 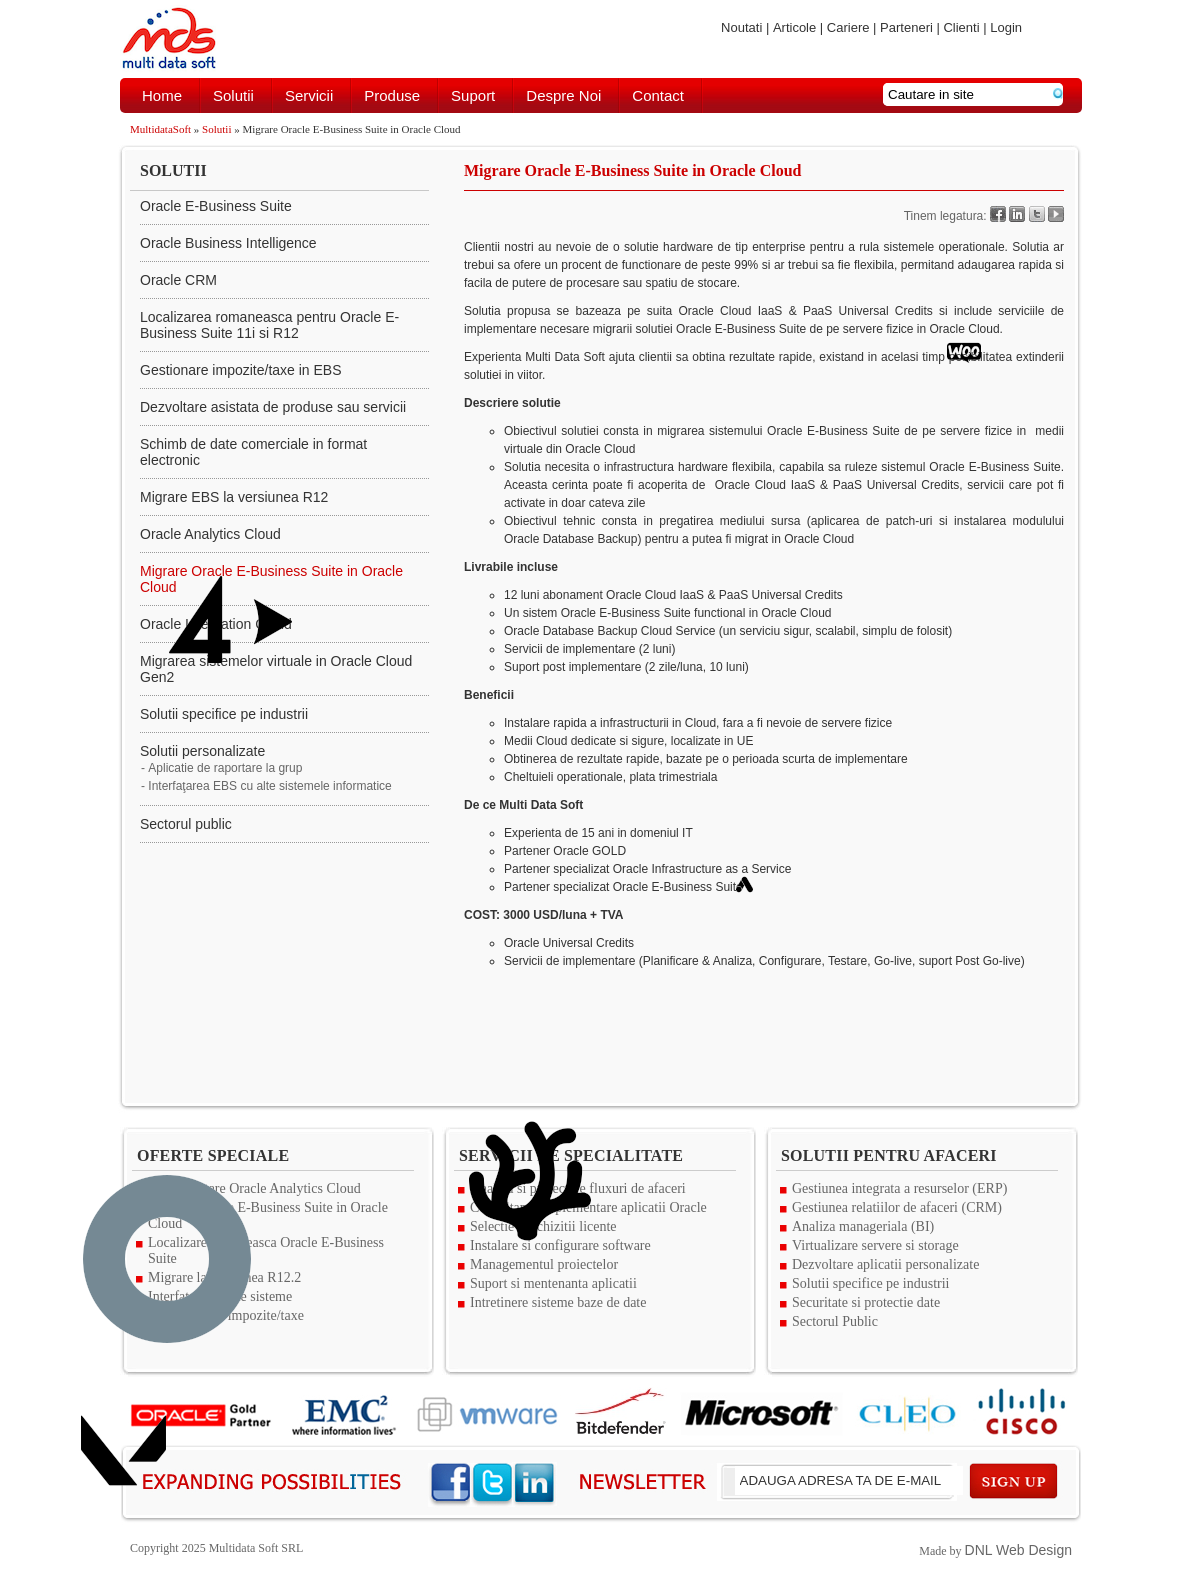 I want to click on open the tv4 play streaming app, so click(x=230, y=619).